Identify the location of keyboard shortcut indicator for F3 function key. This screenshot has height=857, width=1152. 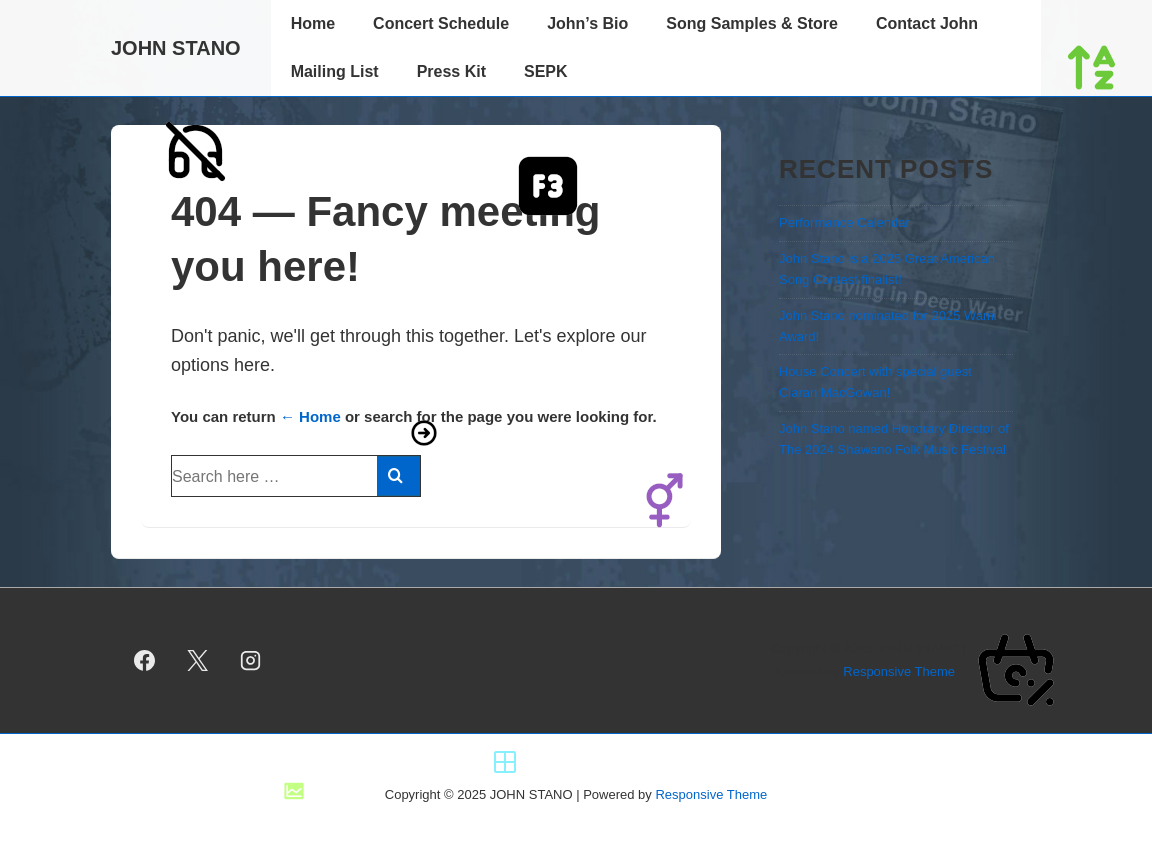
(548, 186).